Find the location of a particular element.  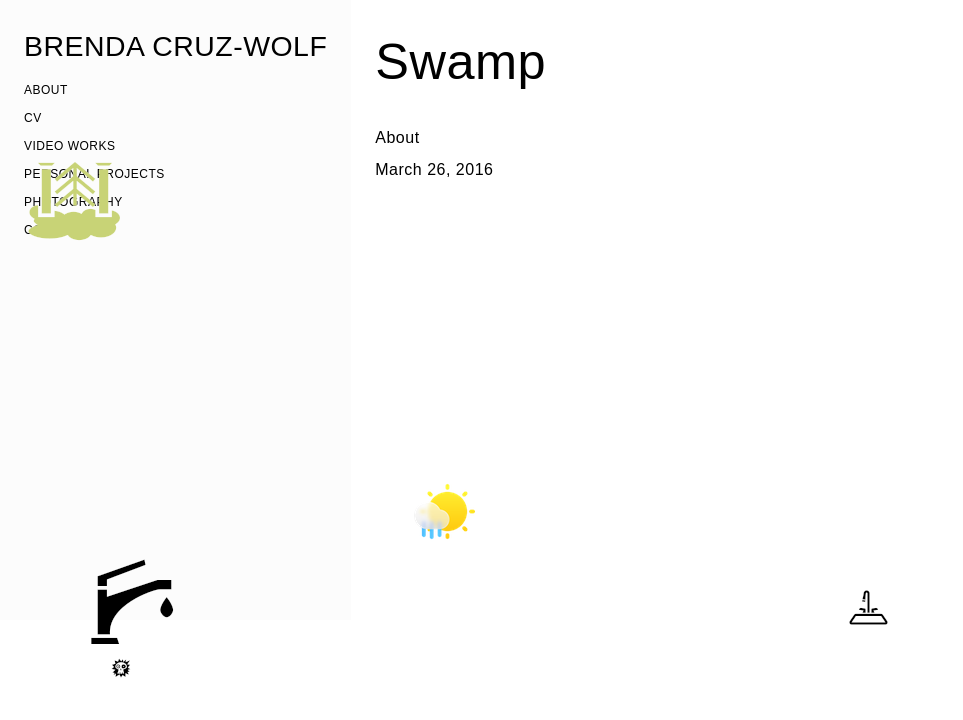

indicates rainy weather with daytime sun breaks is located at coordinates (444, 511).